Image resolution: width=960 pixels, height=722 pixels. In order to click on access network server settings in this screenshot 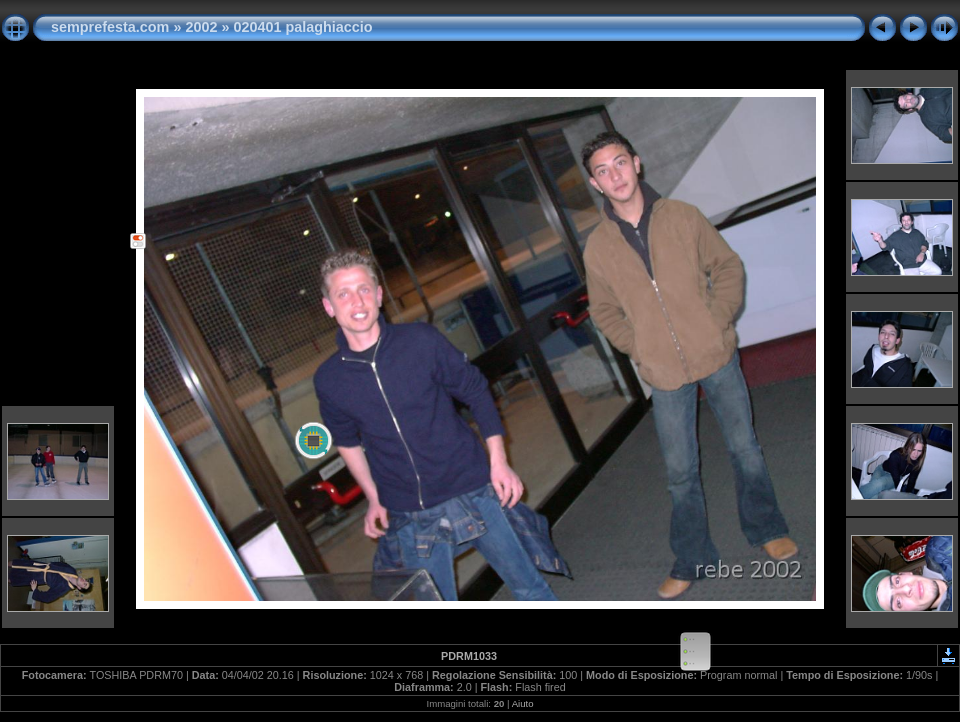, I will do `click(695, 651)`.